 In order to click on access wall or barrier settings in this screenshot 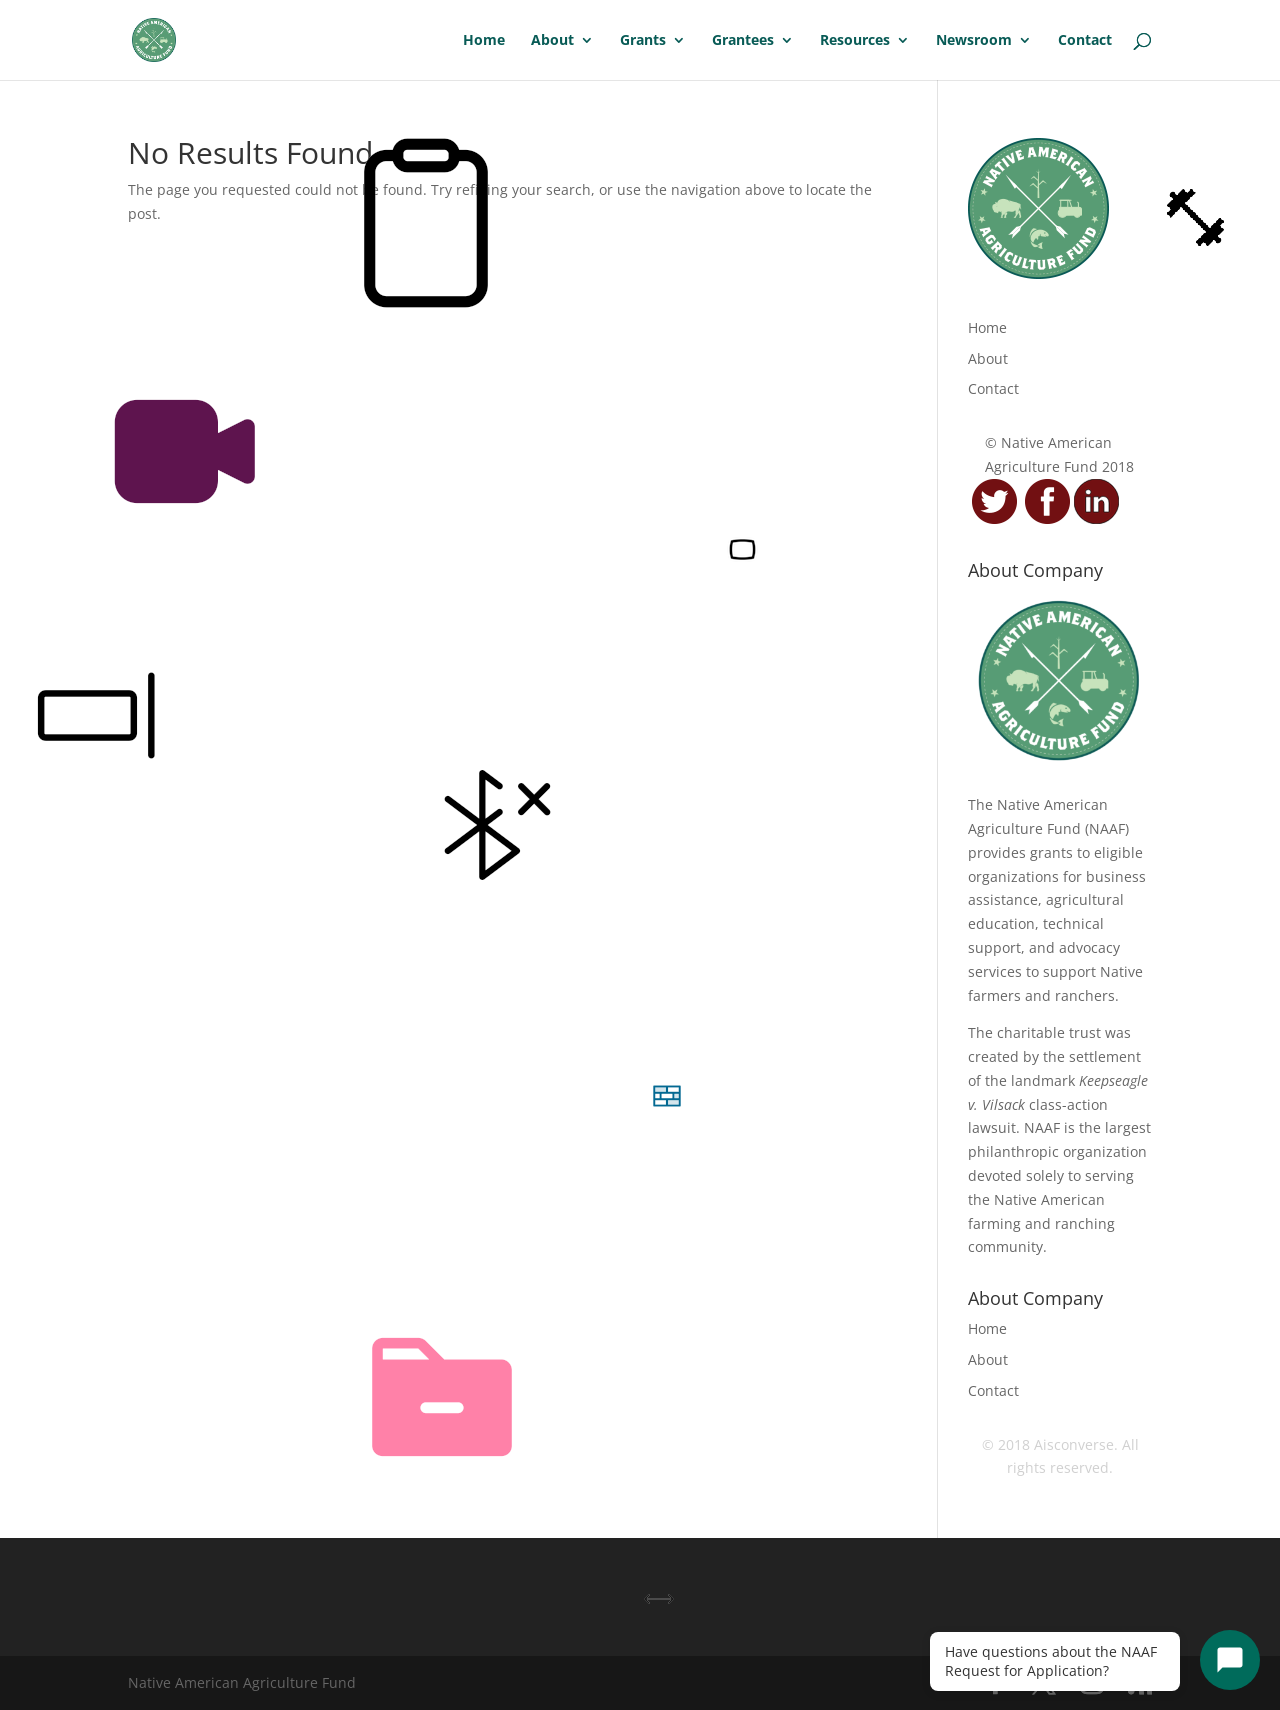, I will do `click(667, 1096)`.